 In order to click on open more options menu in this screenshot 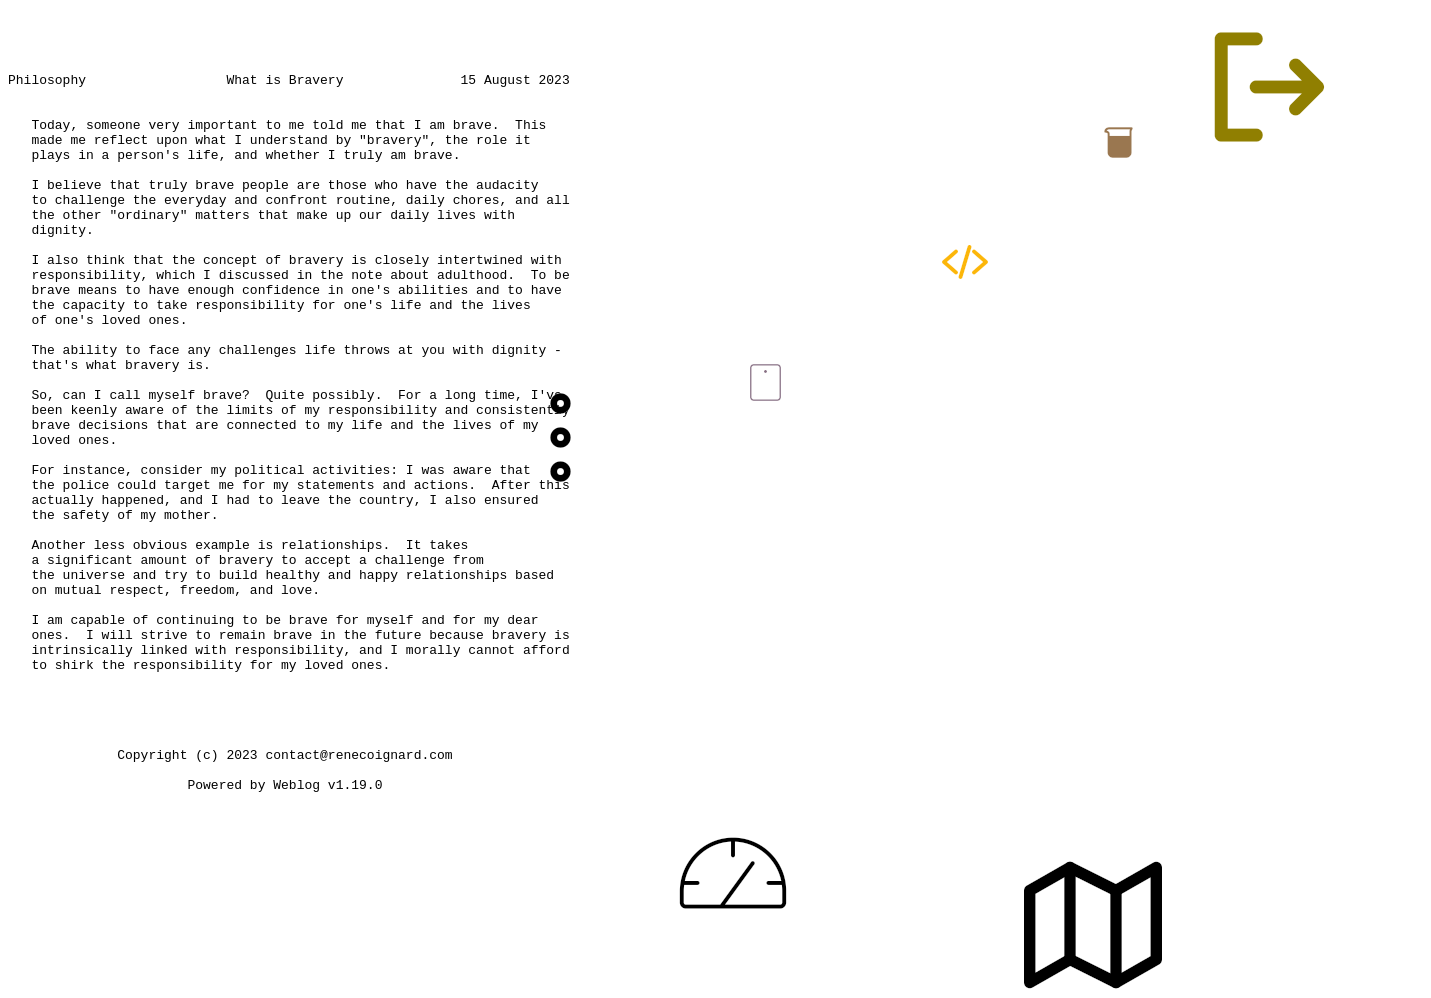, I will do `click(560, 437)`.